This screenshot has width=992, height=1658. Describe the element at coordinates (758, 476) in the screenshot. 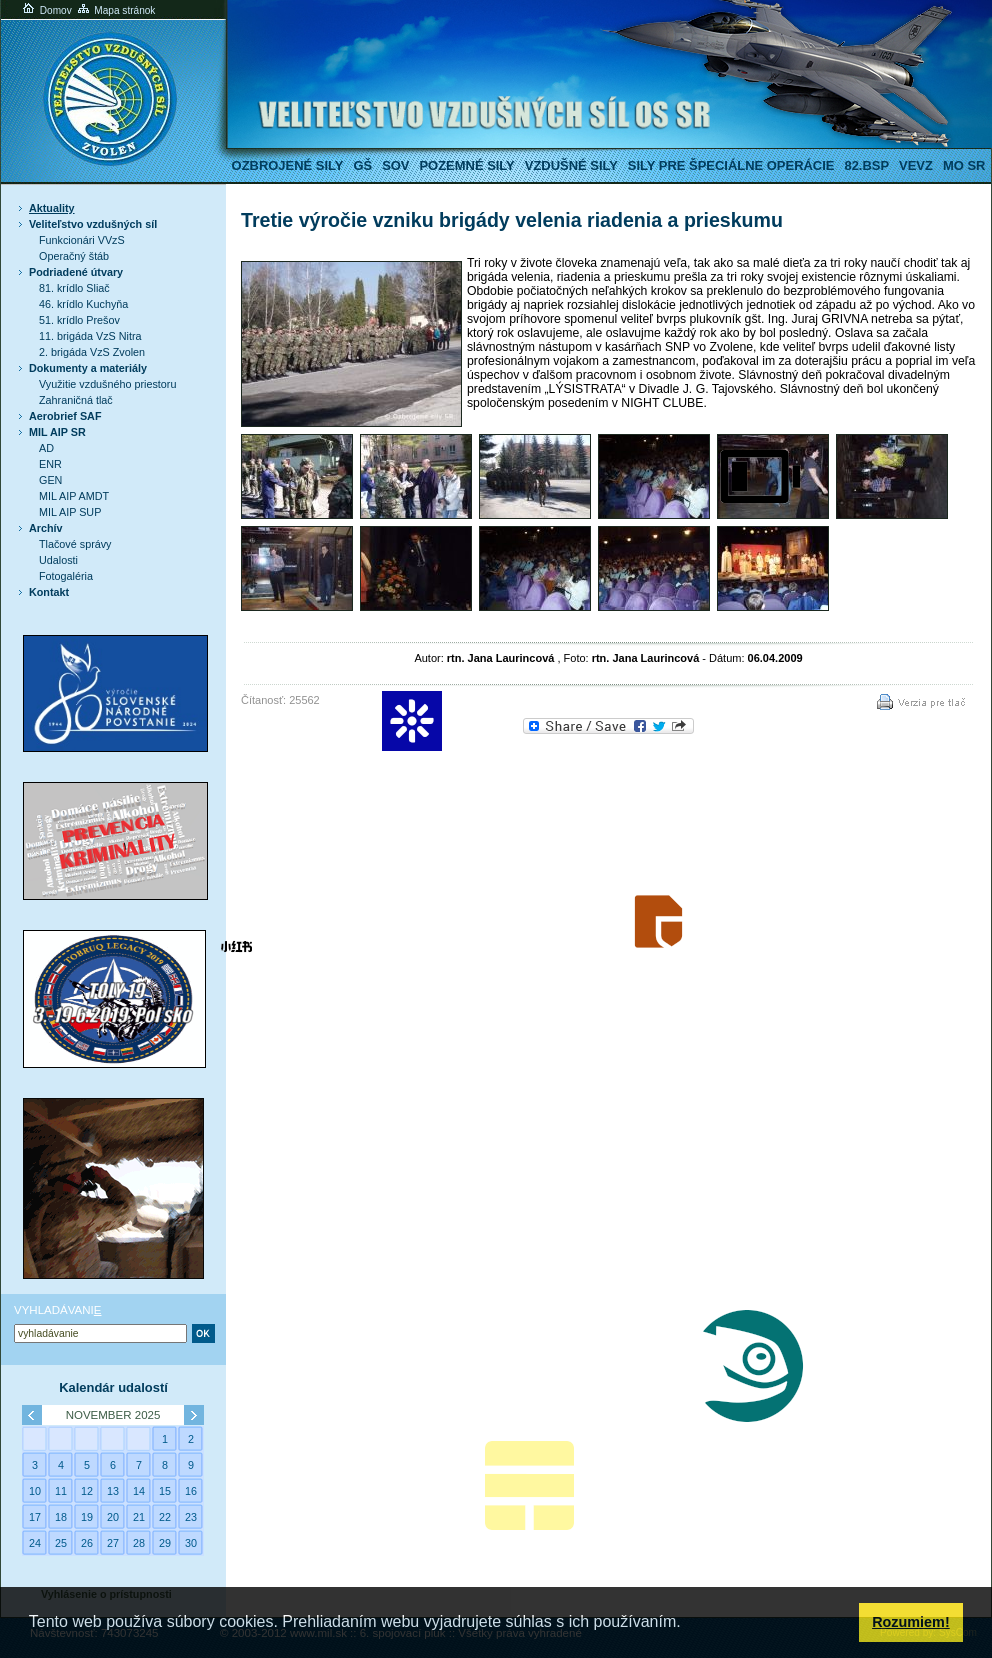

I see `indicates low battery status` at that location.